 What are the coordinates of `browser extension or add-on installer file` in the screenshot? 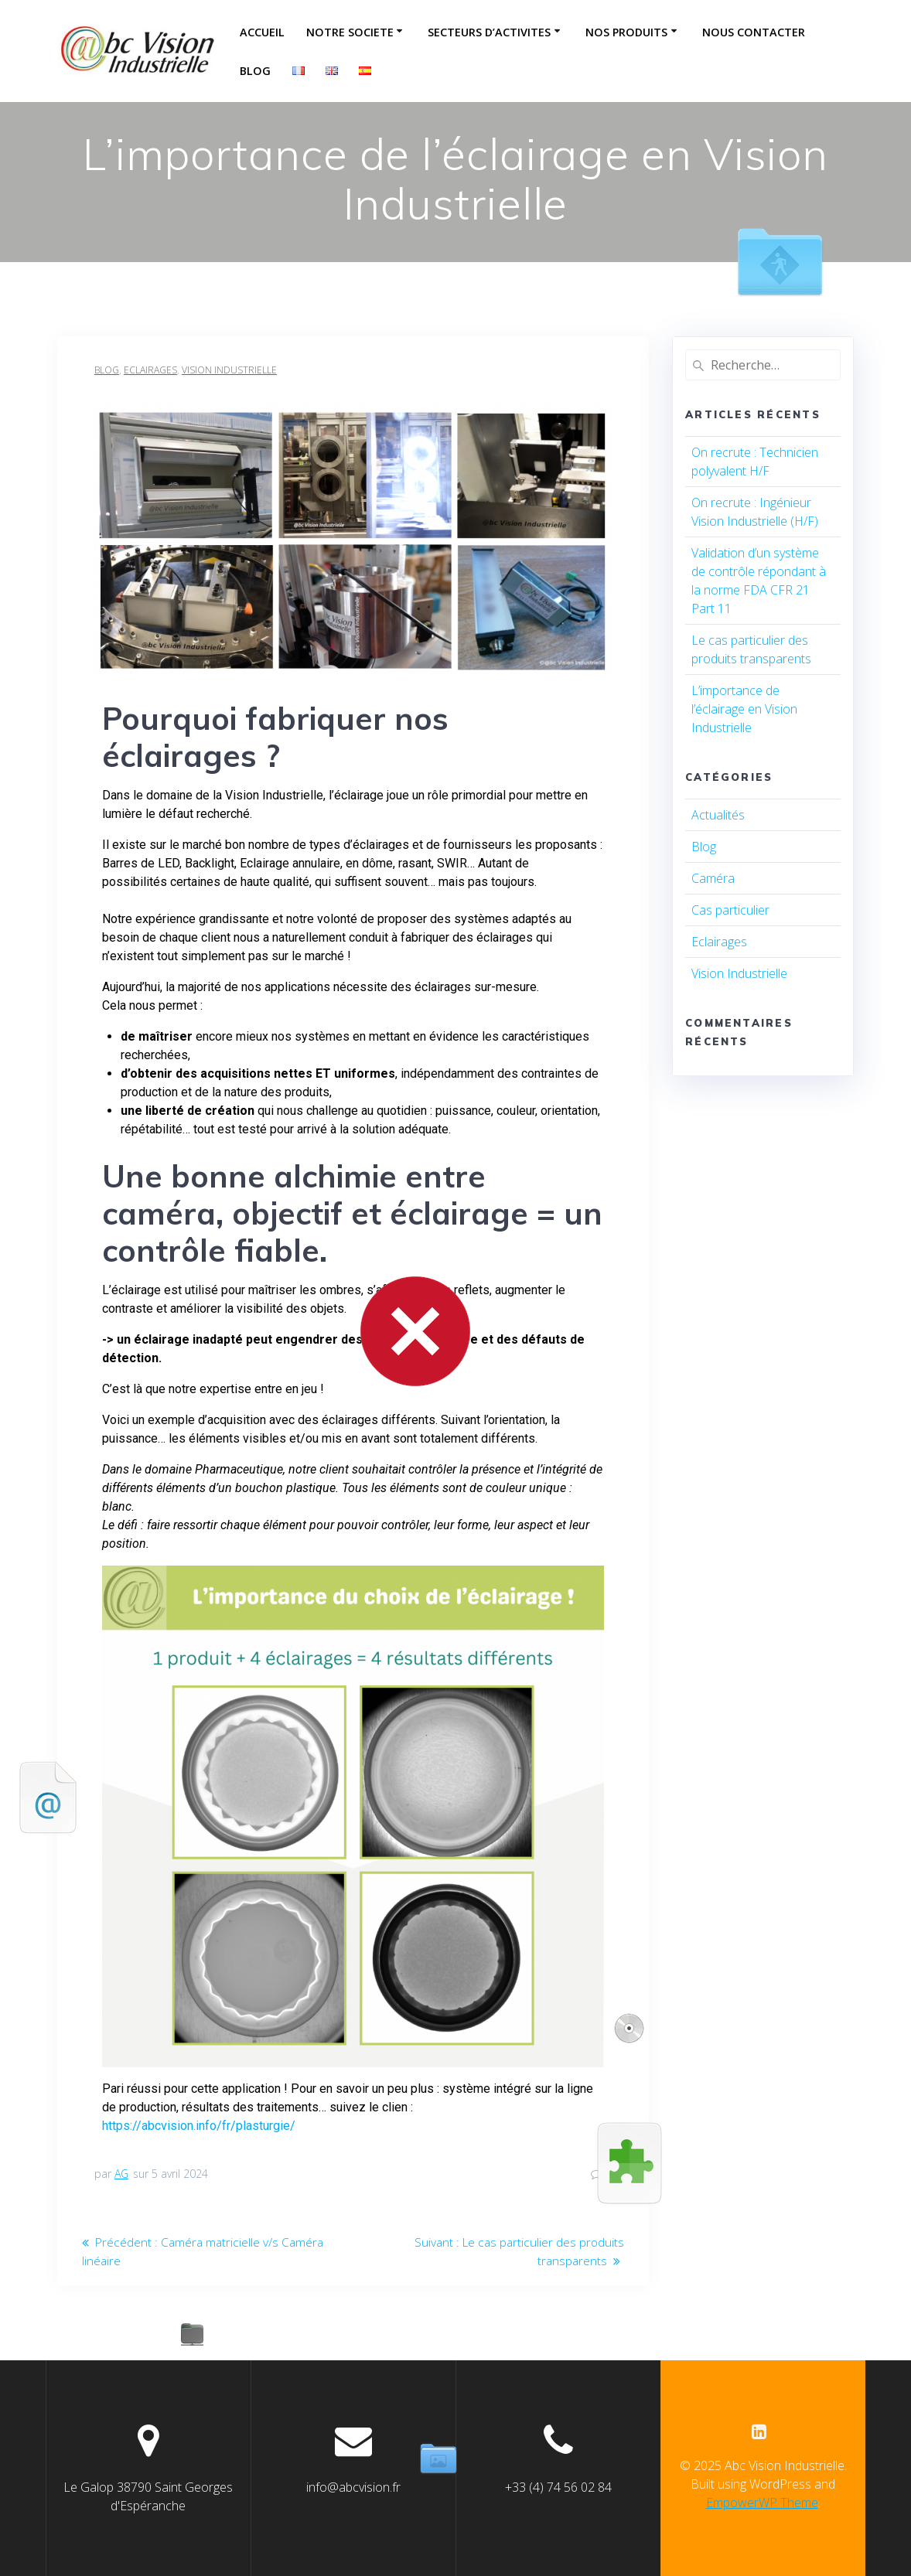 It's located at (630, 2163).